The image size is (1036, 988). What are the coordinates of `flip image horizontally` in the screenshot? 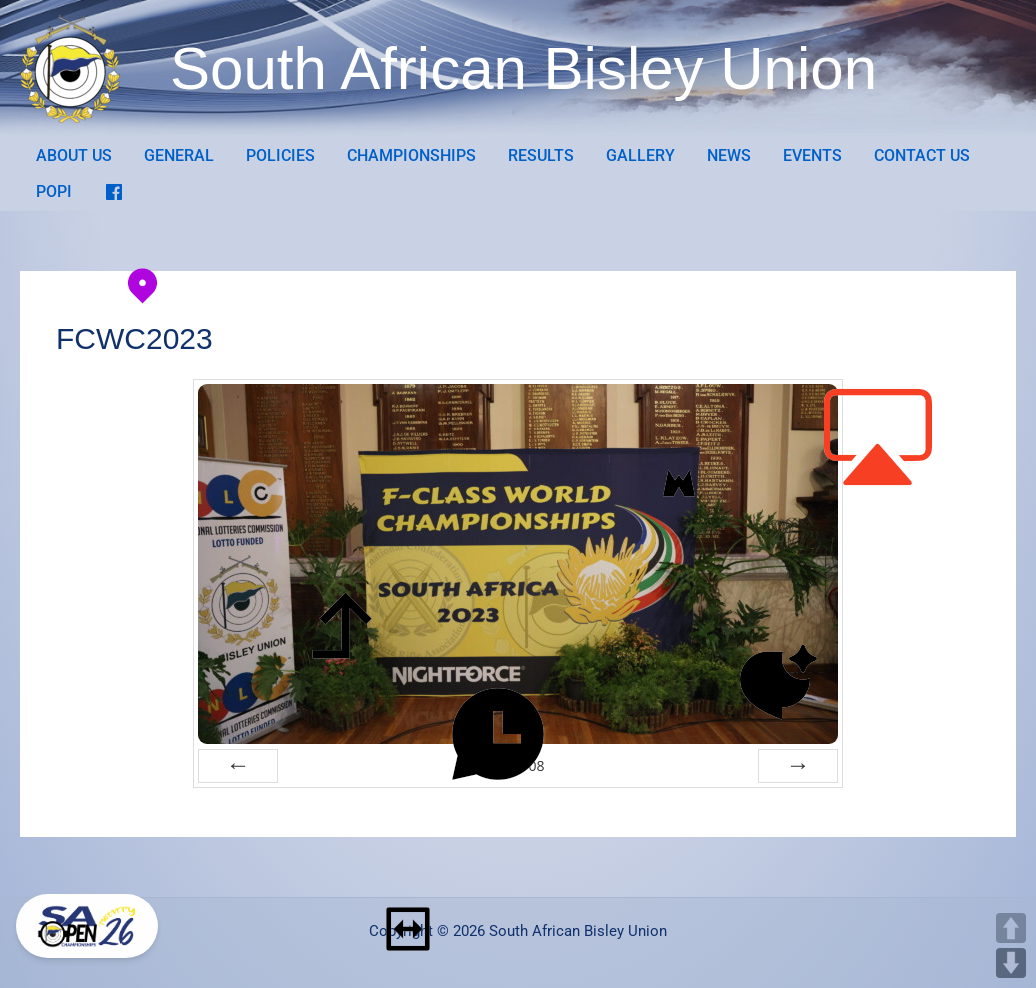 It's located at (408, 929).